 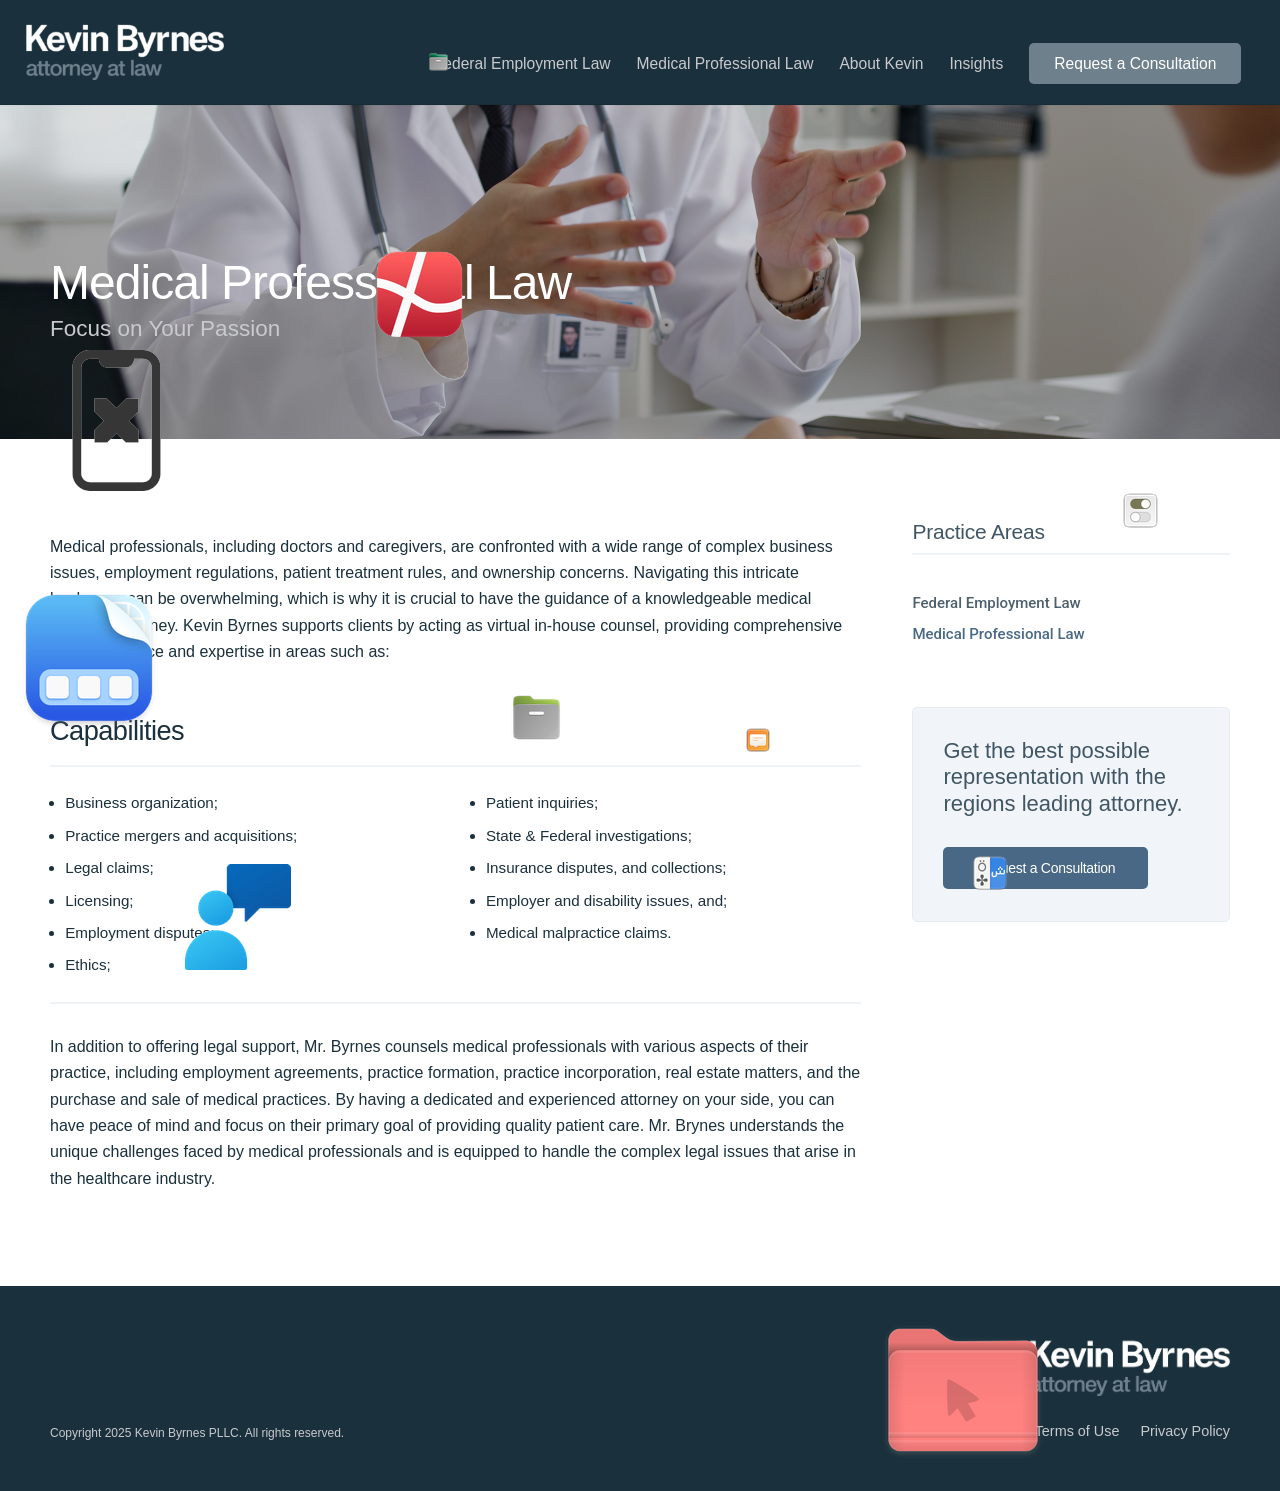 What do you see at coordinates (419, 294) in the screenshot?
I see `open wineglass app for managing wine/windows applications` at bounding box center [419, 294].